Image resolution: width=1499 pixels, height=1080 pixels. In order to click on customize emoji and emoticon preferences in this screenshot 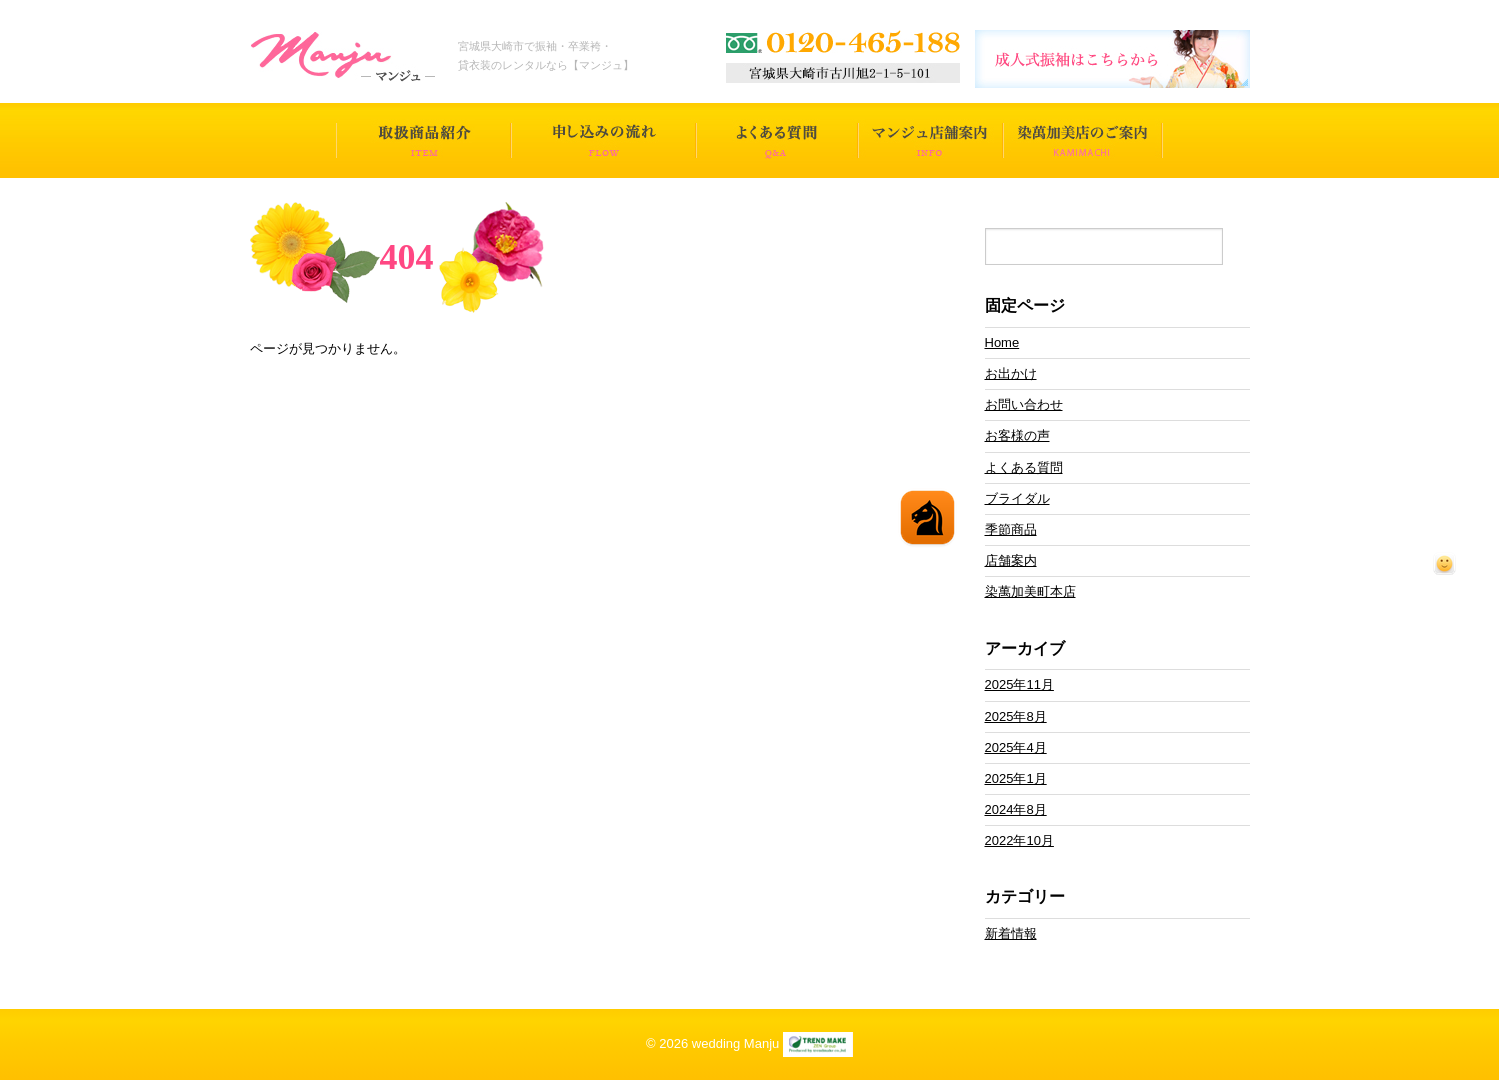, I will do `click(1444, 563)`.